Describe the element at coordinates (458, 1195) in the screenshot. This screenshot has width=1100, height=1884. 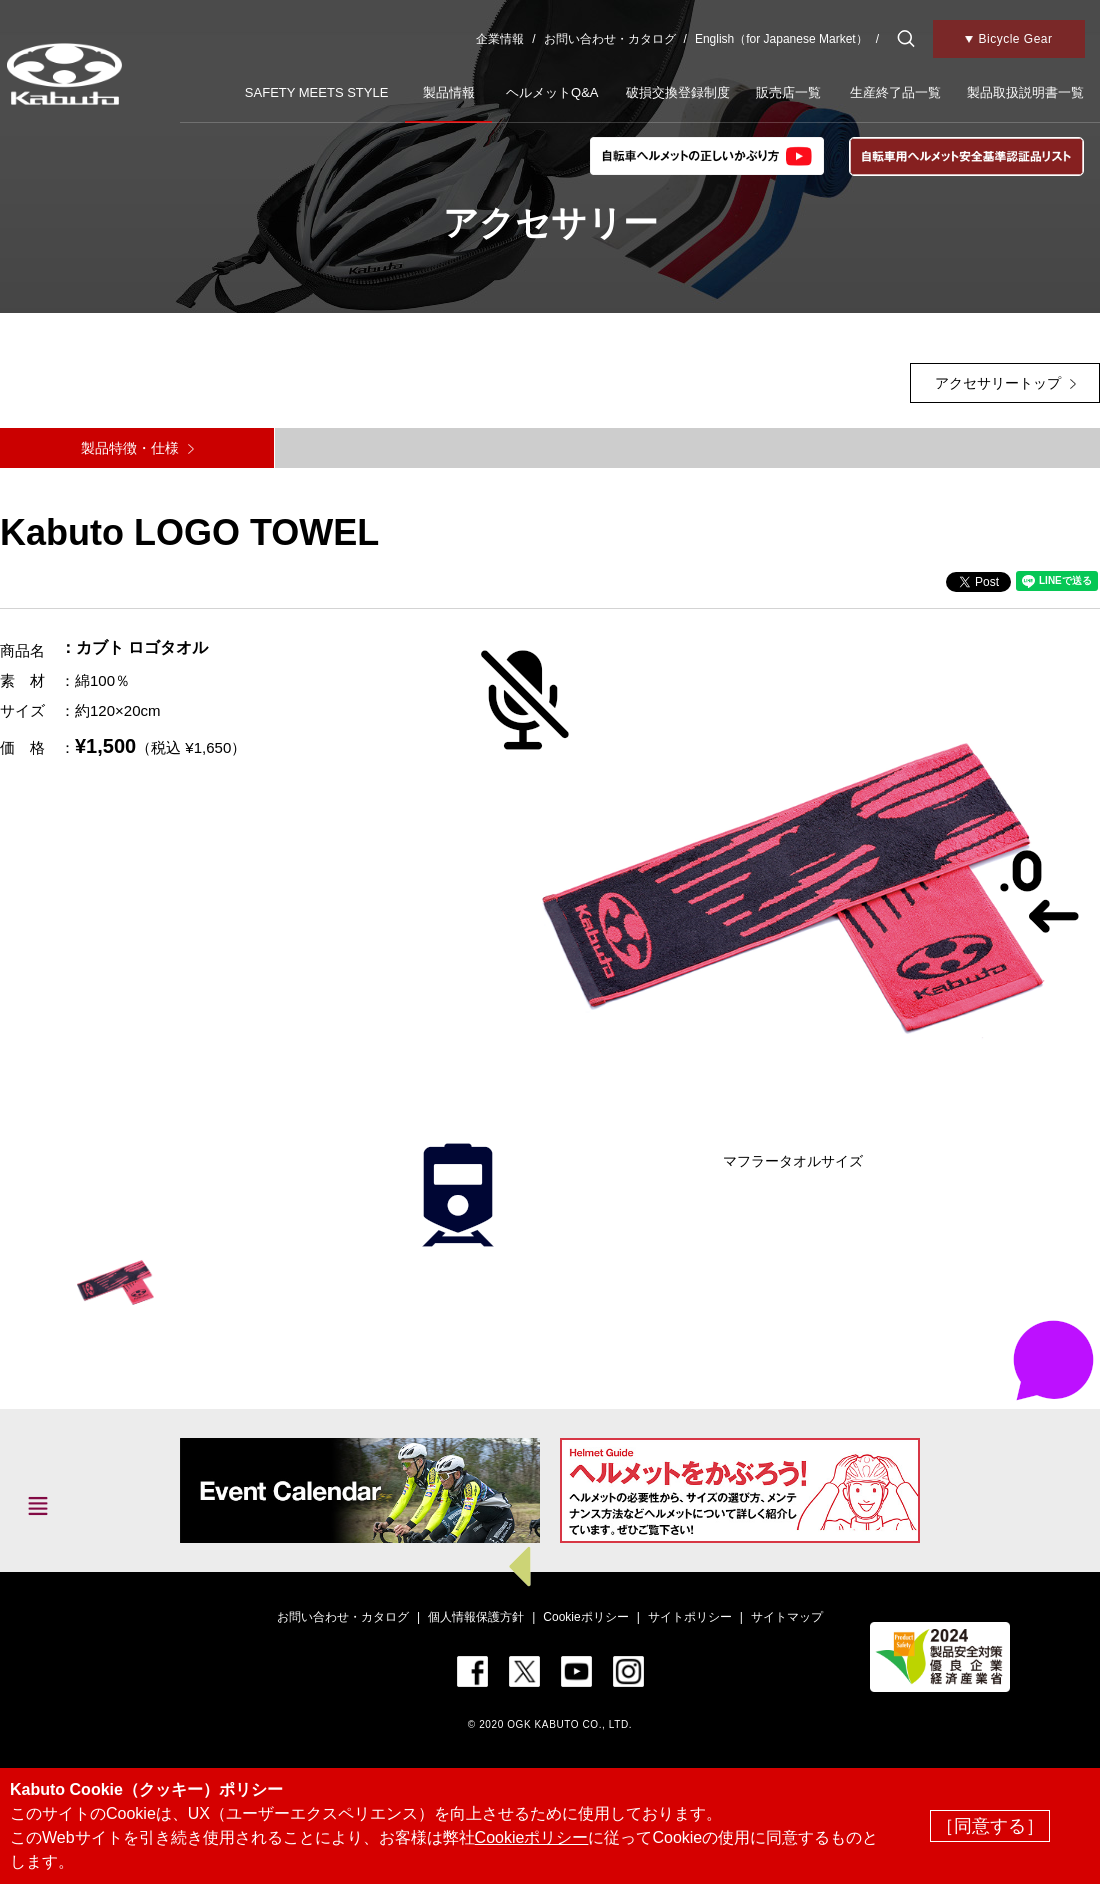
I see `view train schedules or rail services` at that location.